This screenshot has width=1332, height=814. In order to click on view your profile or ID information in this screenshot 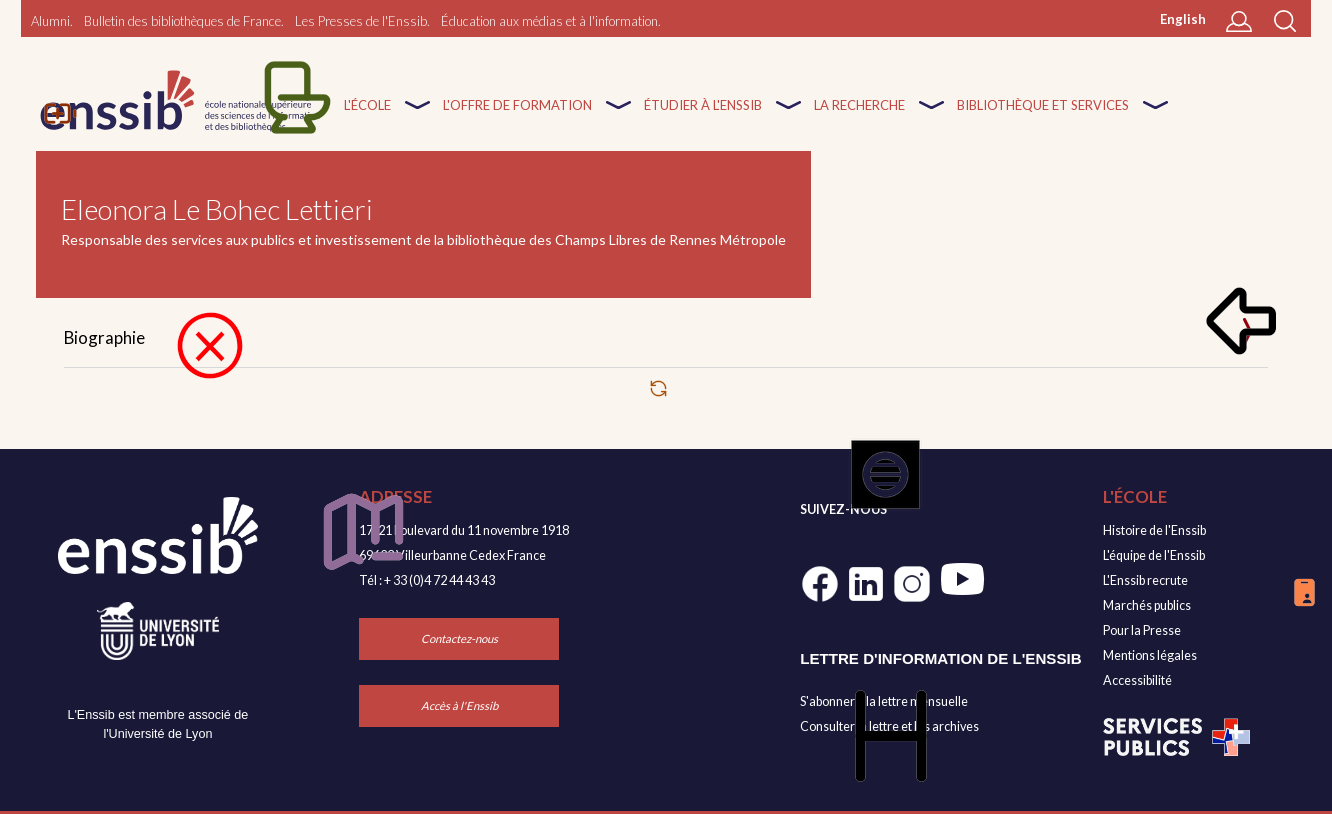, I will do `click(1304, 592)`.